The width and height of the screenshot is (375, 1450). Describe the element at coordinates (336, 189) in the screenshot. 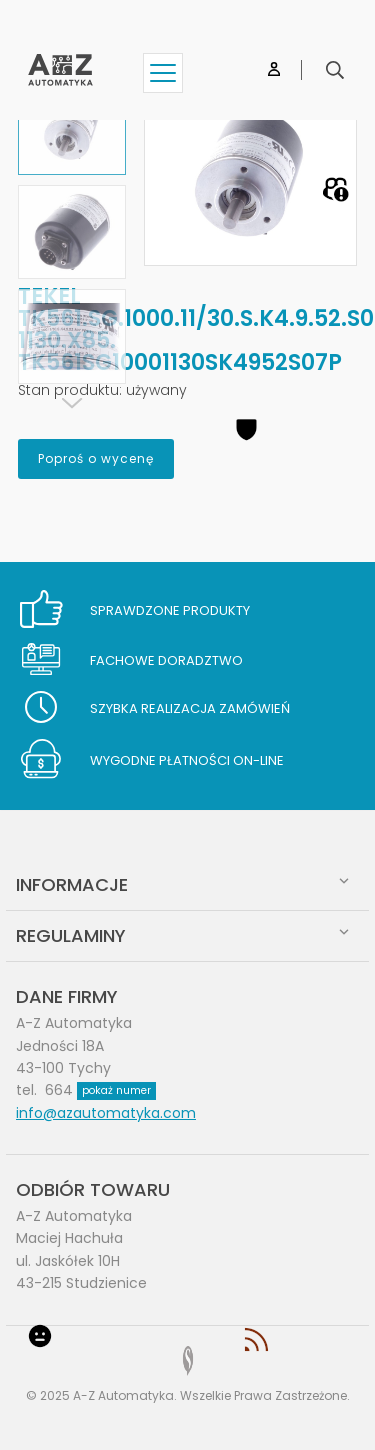

I see `indicates a warning or issue with GitHub Copilot` at that location.